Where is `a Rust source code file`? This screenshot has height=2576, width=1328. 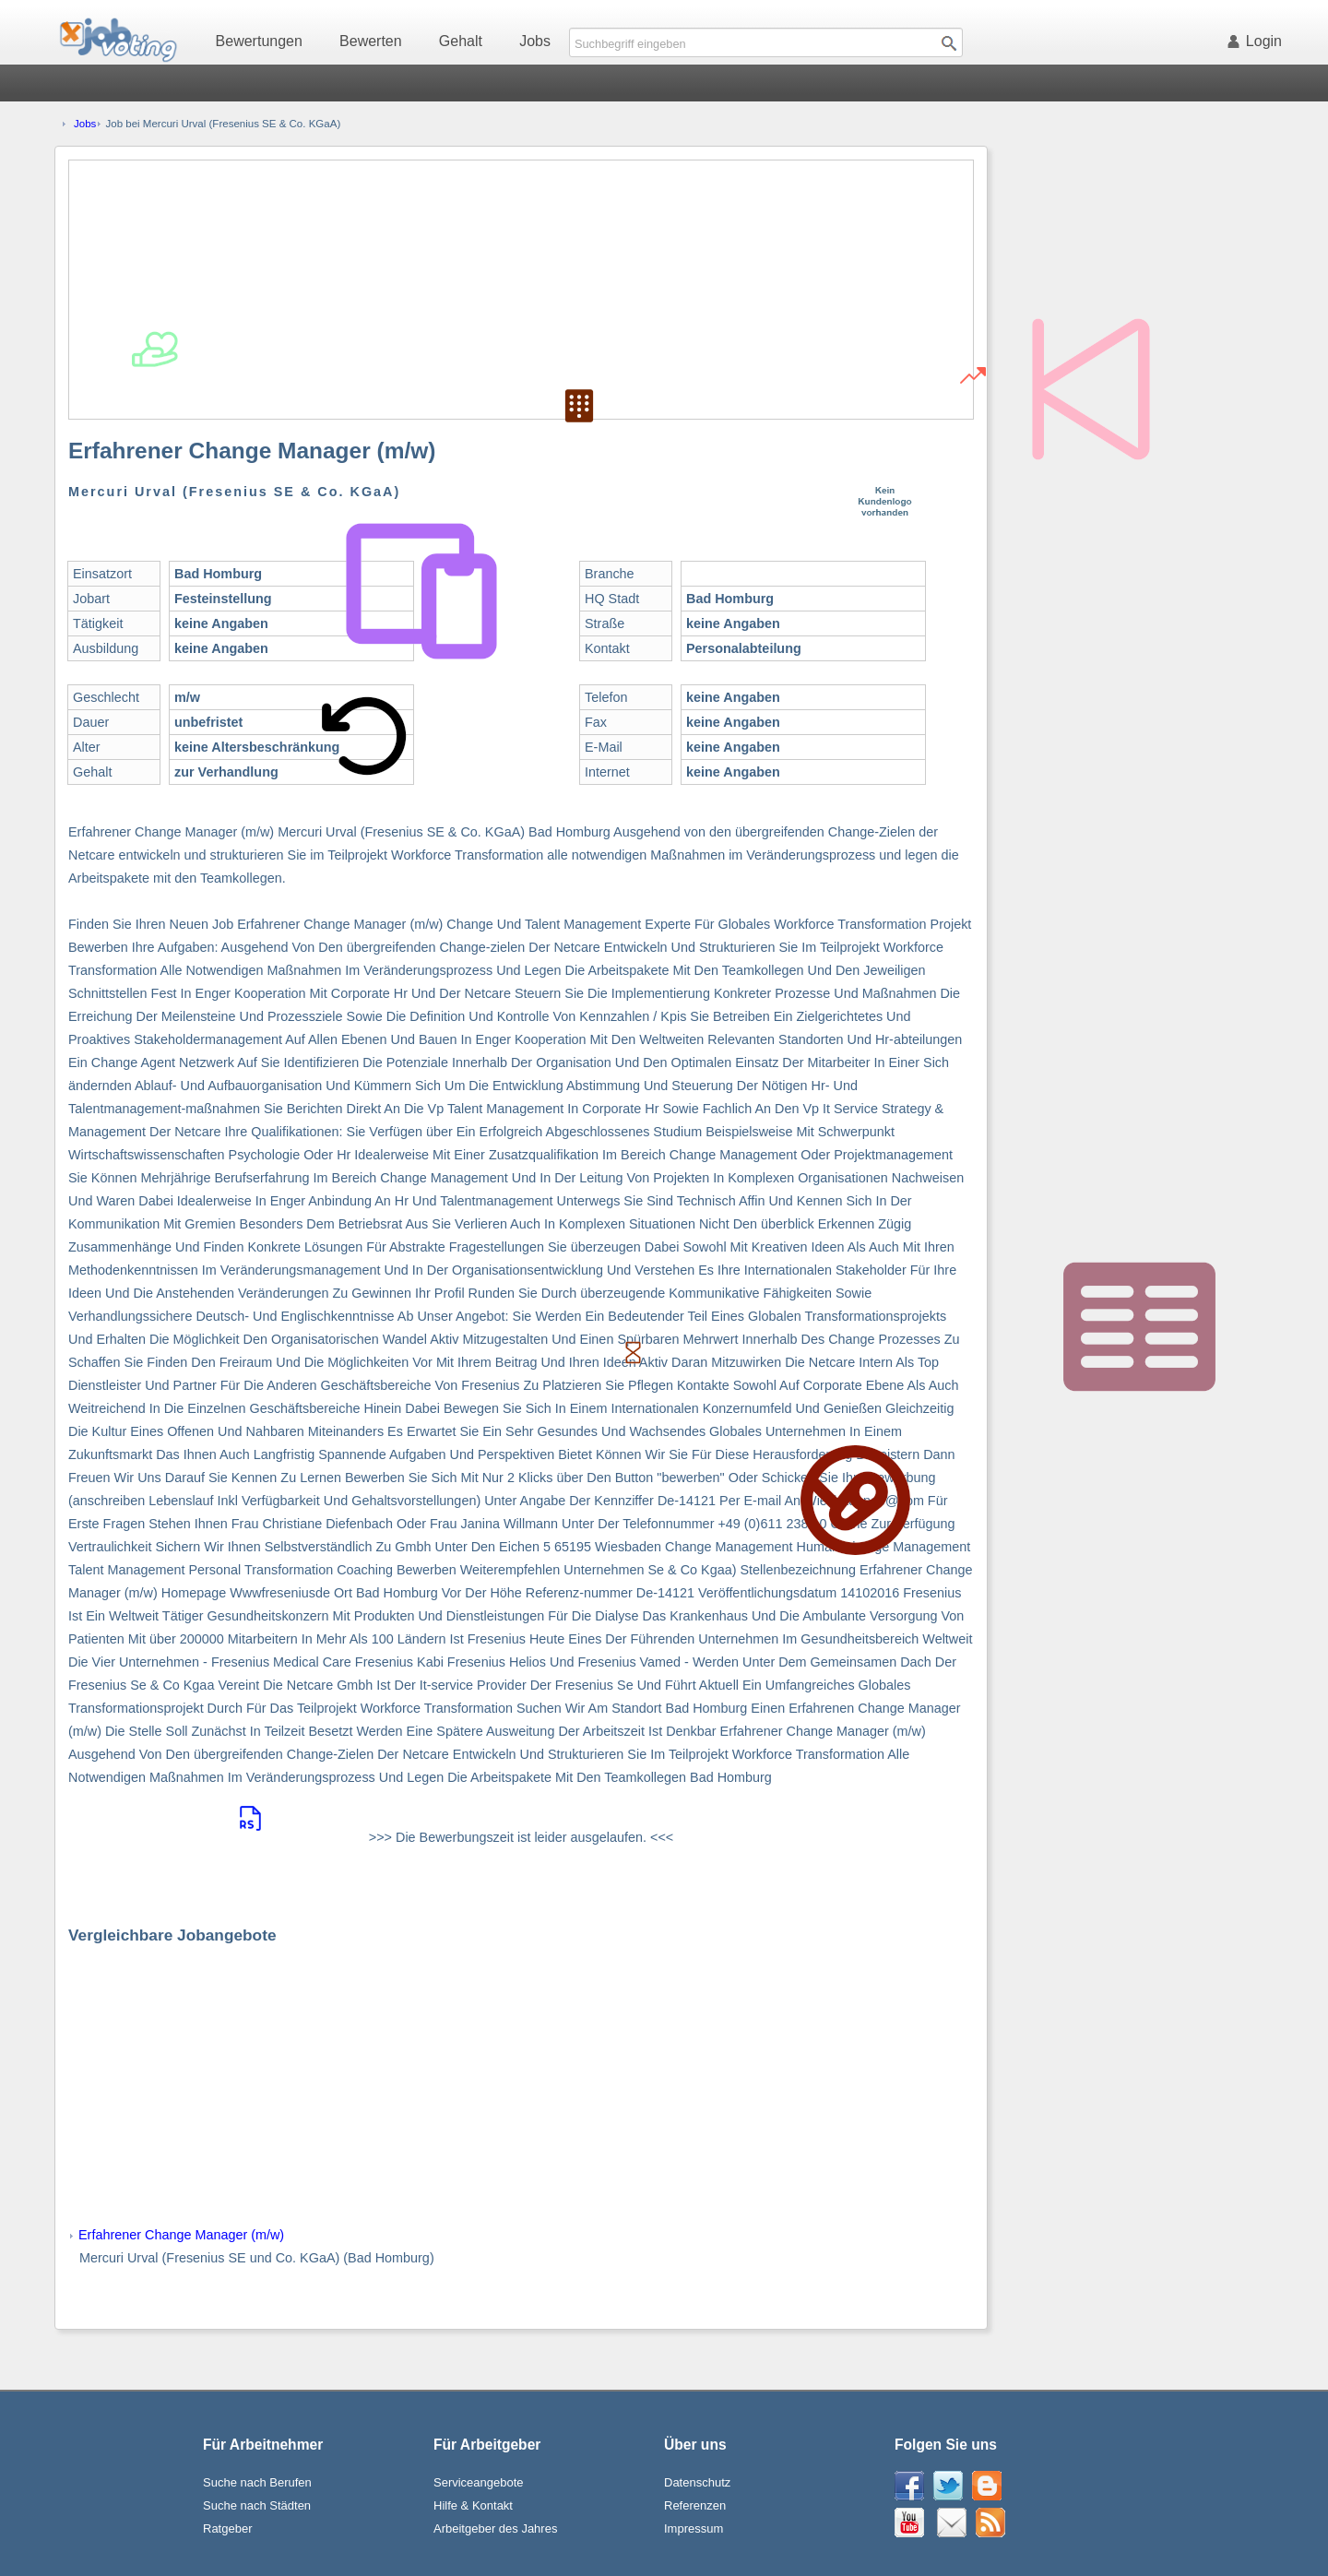 a Rust source code file is located at coordinates (250, 1818).